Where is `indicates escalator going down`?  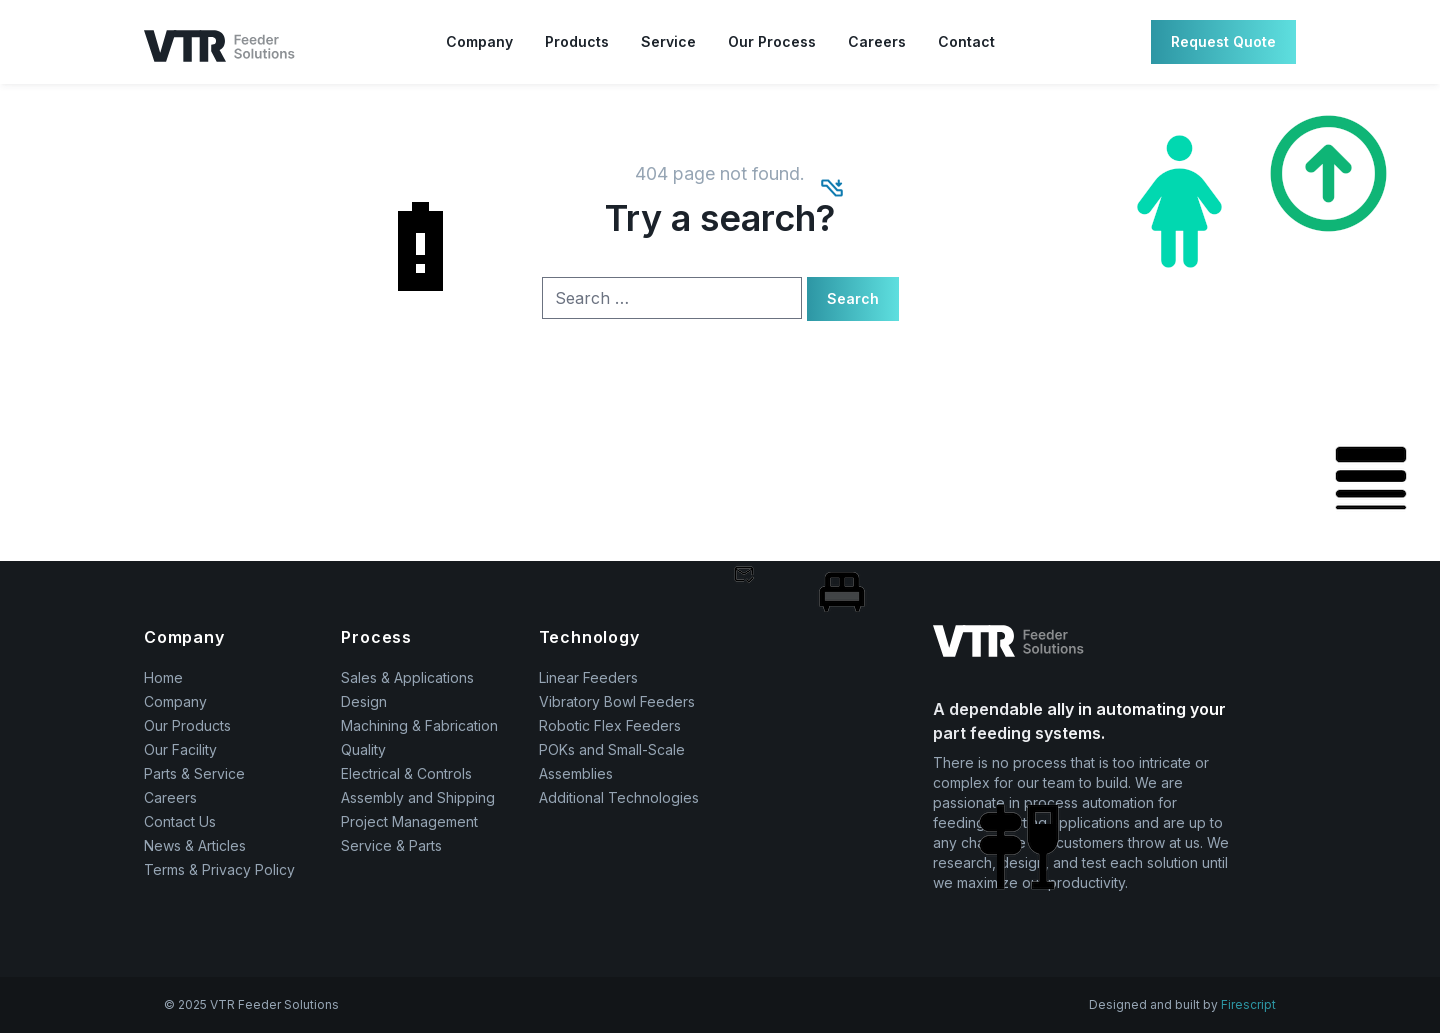 indicates escalator going down is located at coordinates (832, 188).